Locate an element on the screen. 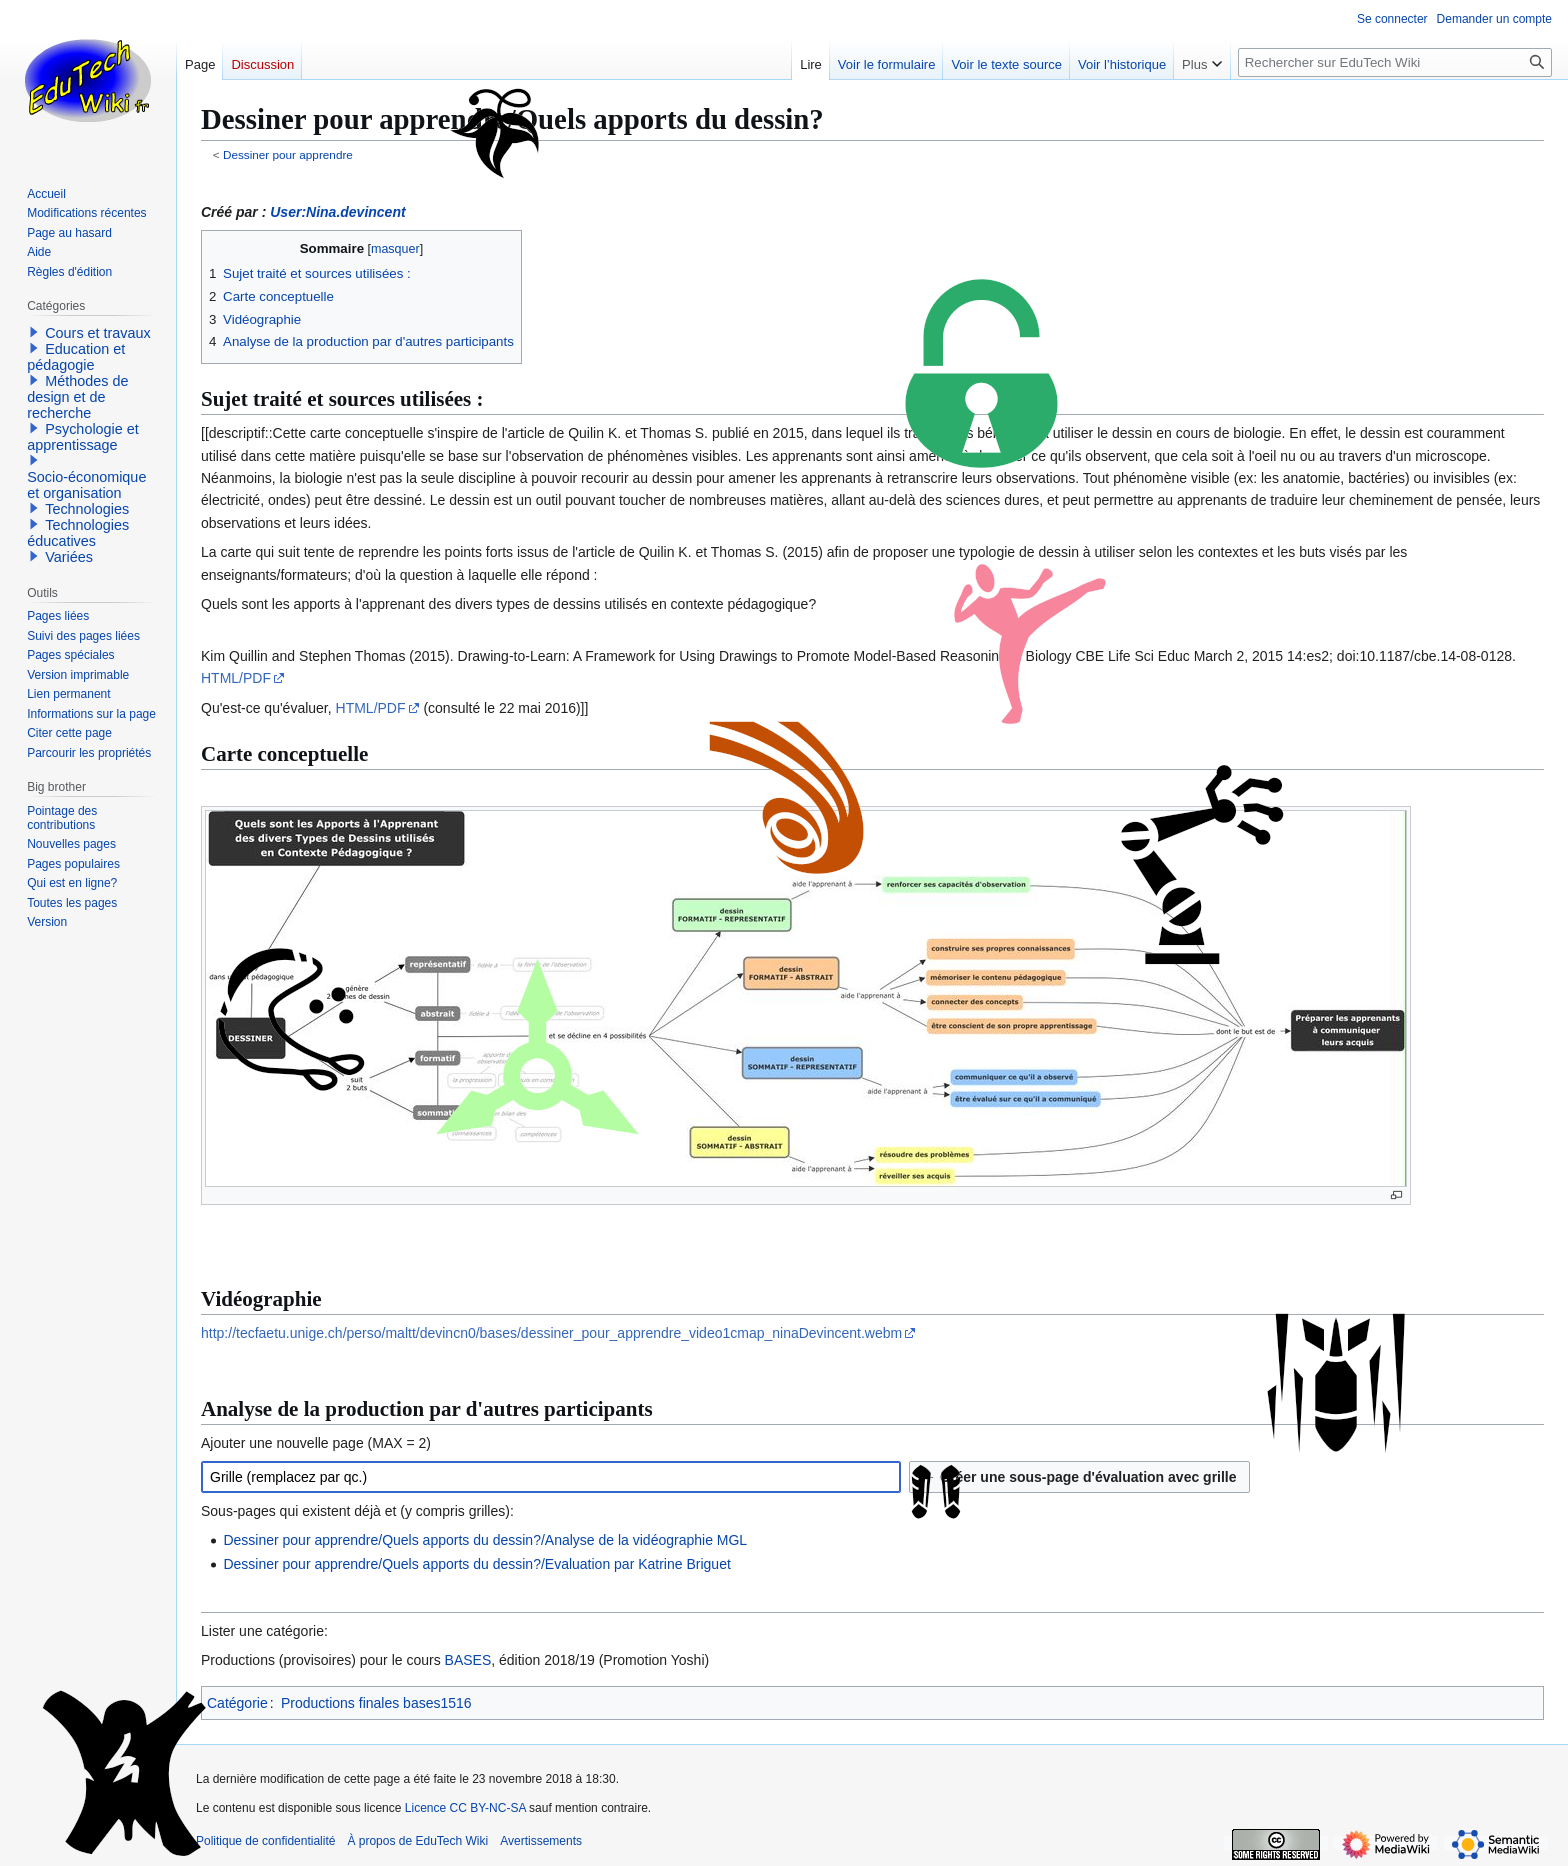 This screenshot has height=1866, width=1568. represents plant or nature-related content is located at coordinates (494, 133).